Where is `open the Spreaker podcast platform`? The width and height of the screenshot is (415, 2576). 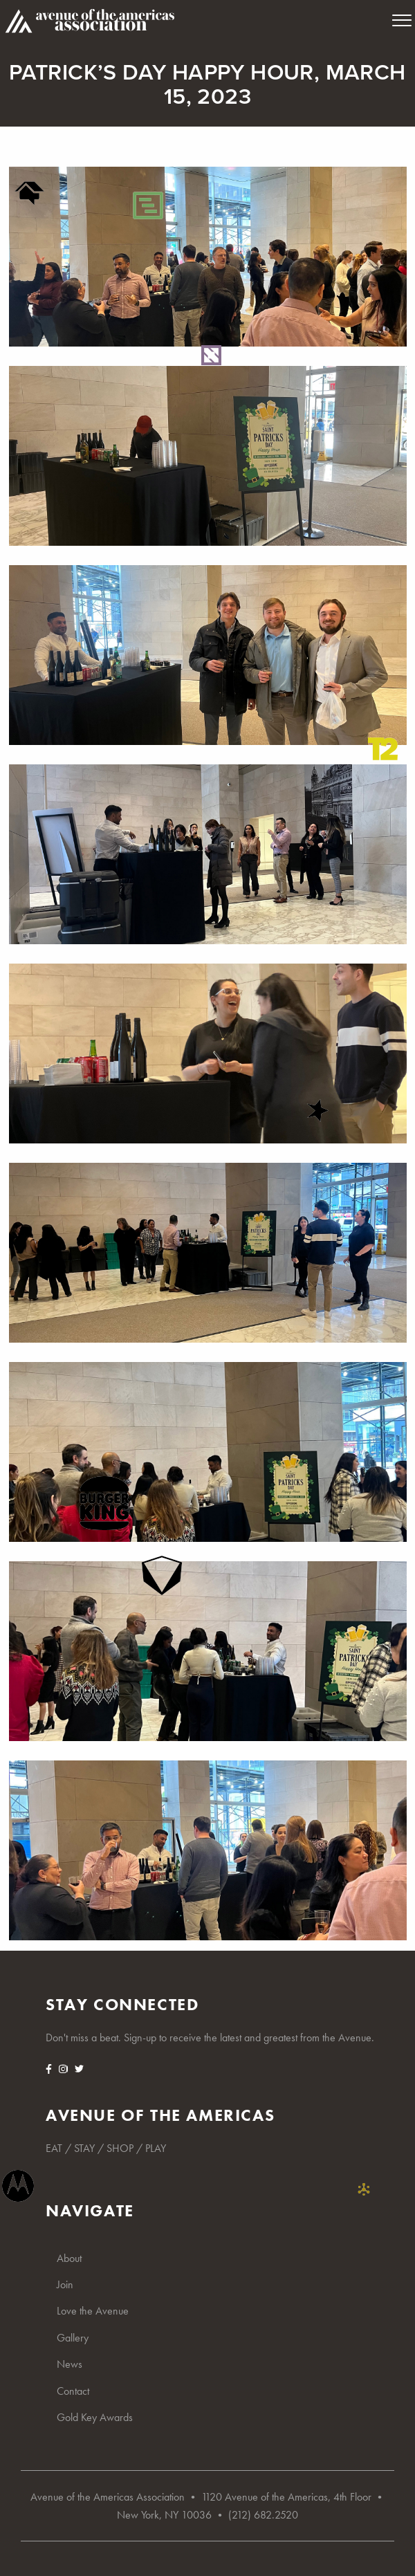
open the Spreaker podcast platform is located at coordinates (317, 1110).